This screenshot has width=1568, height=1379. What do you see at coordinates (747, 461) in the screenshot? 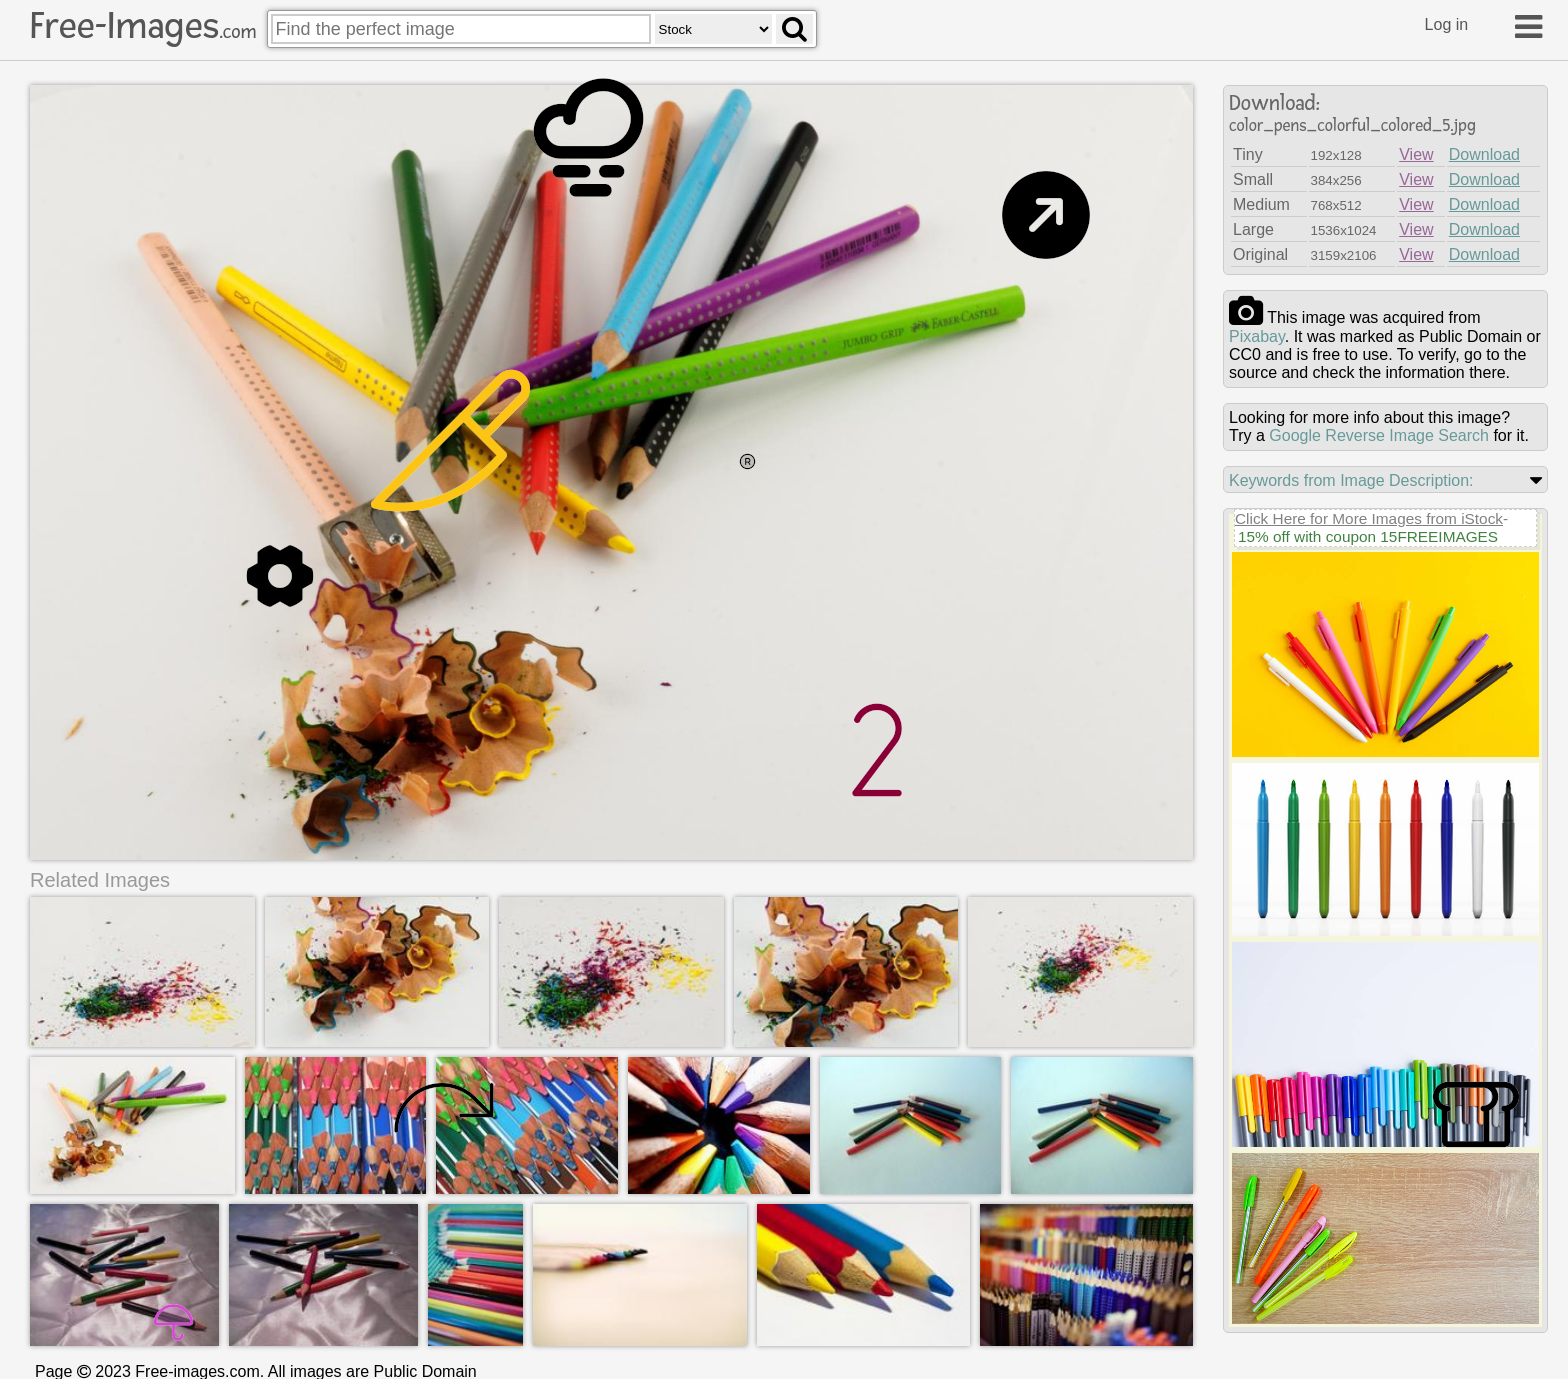
I see `indicates registered trademark status` at bounding box center [747, 461].